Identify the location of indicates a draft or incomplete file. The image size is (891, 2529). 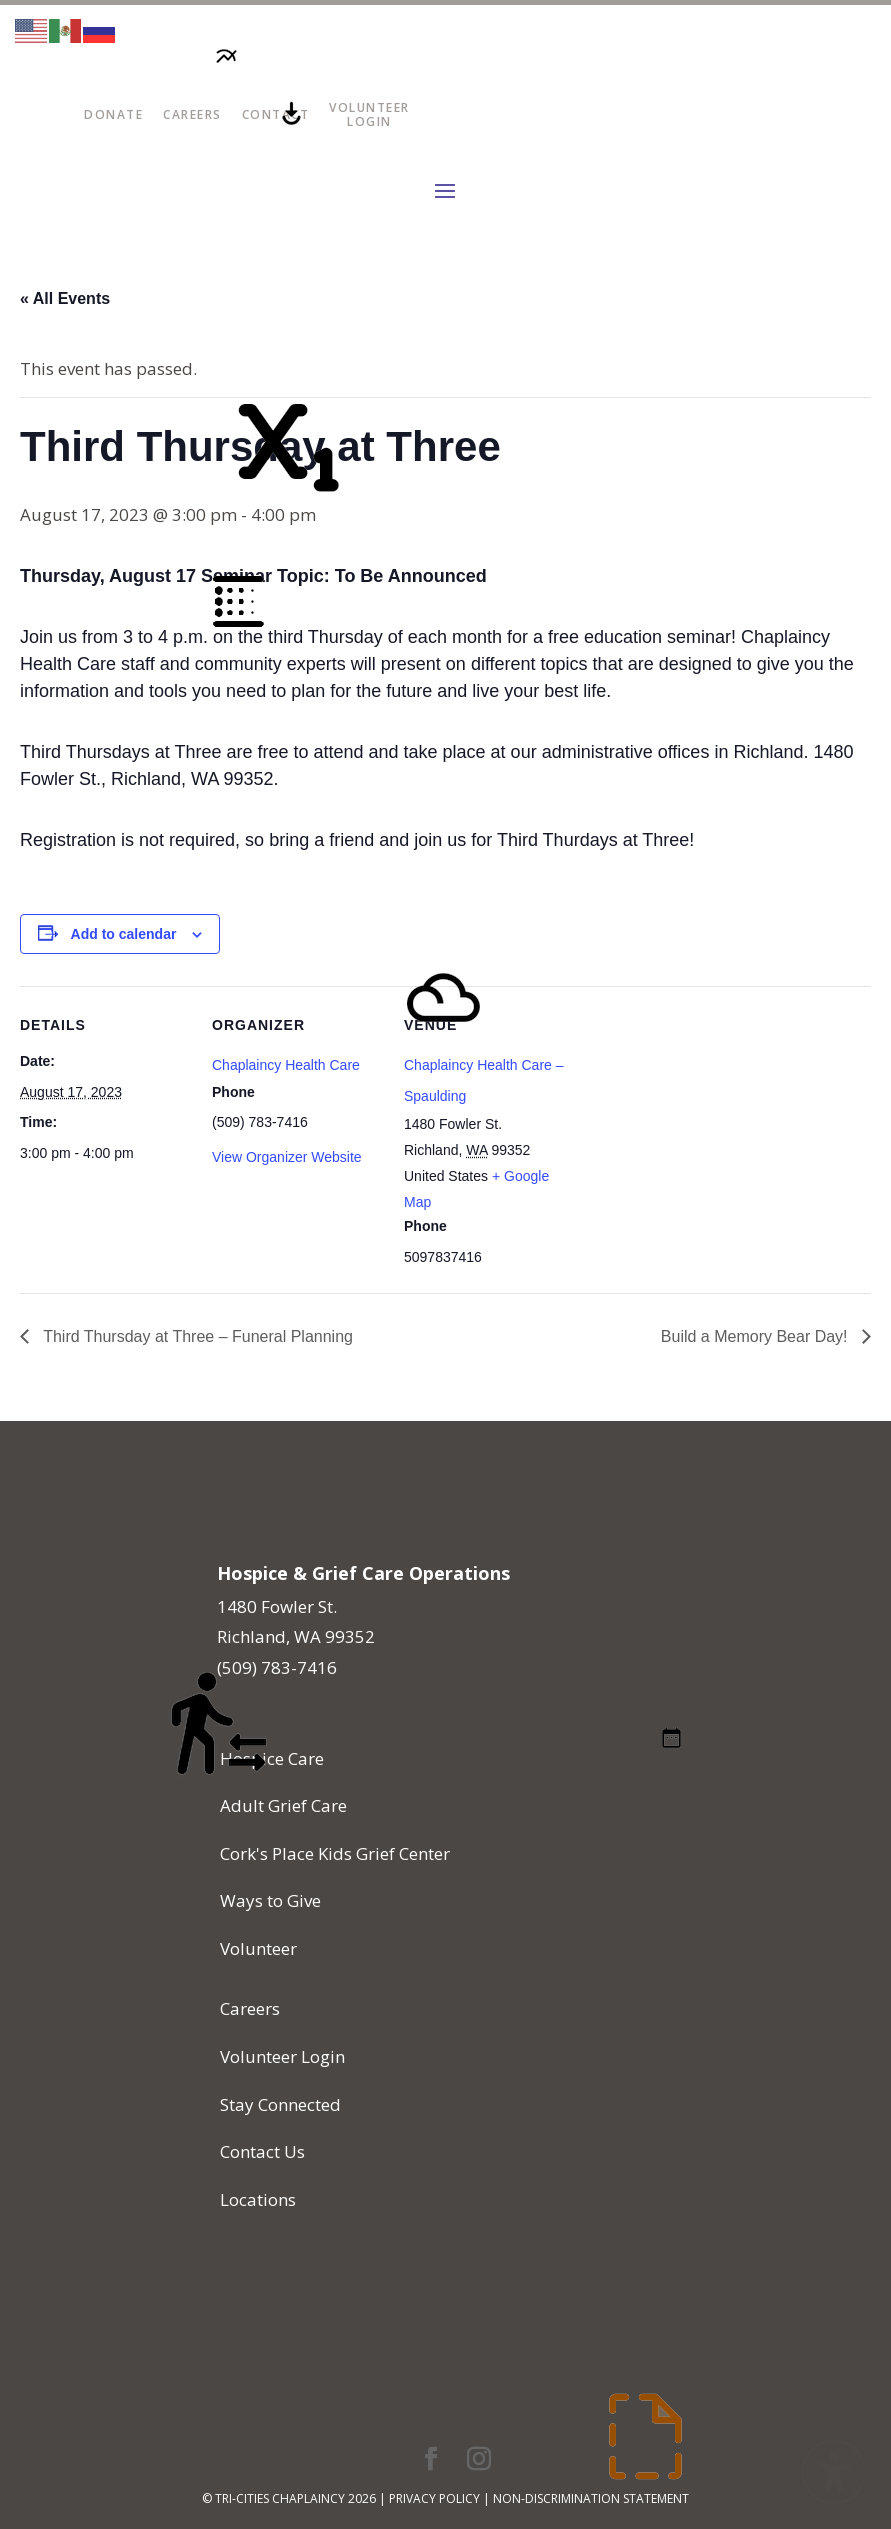
(645, 2436).